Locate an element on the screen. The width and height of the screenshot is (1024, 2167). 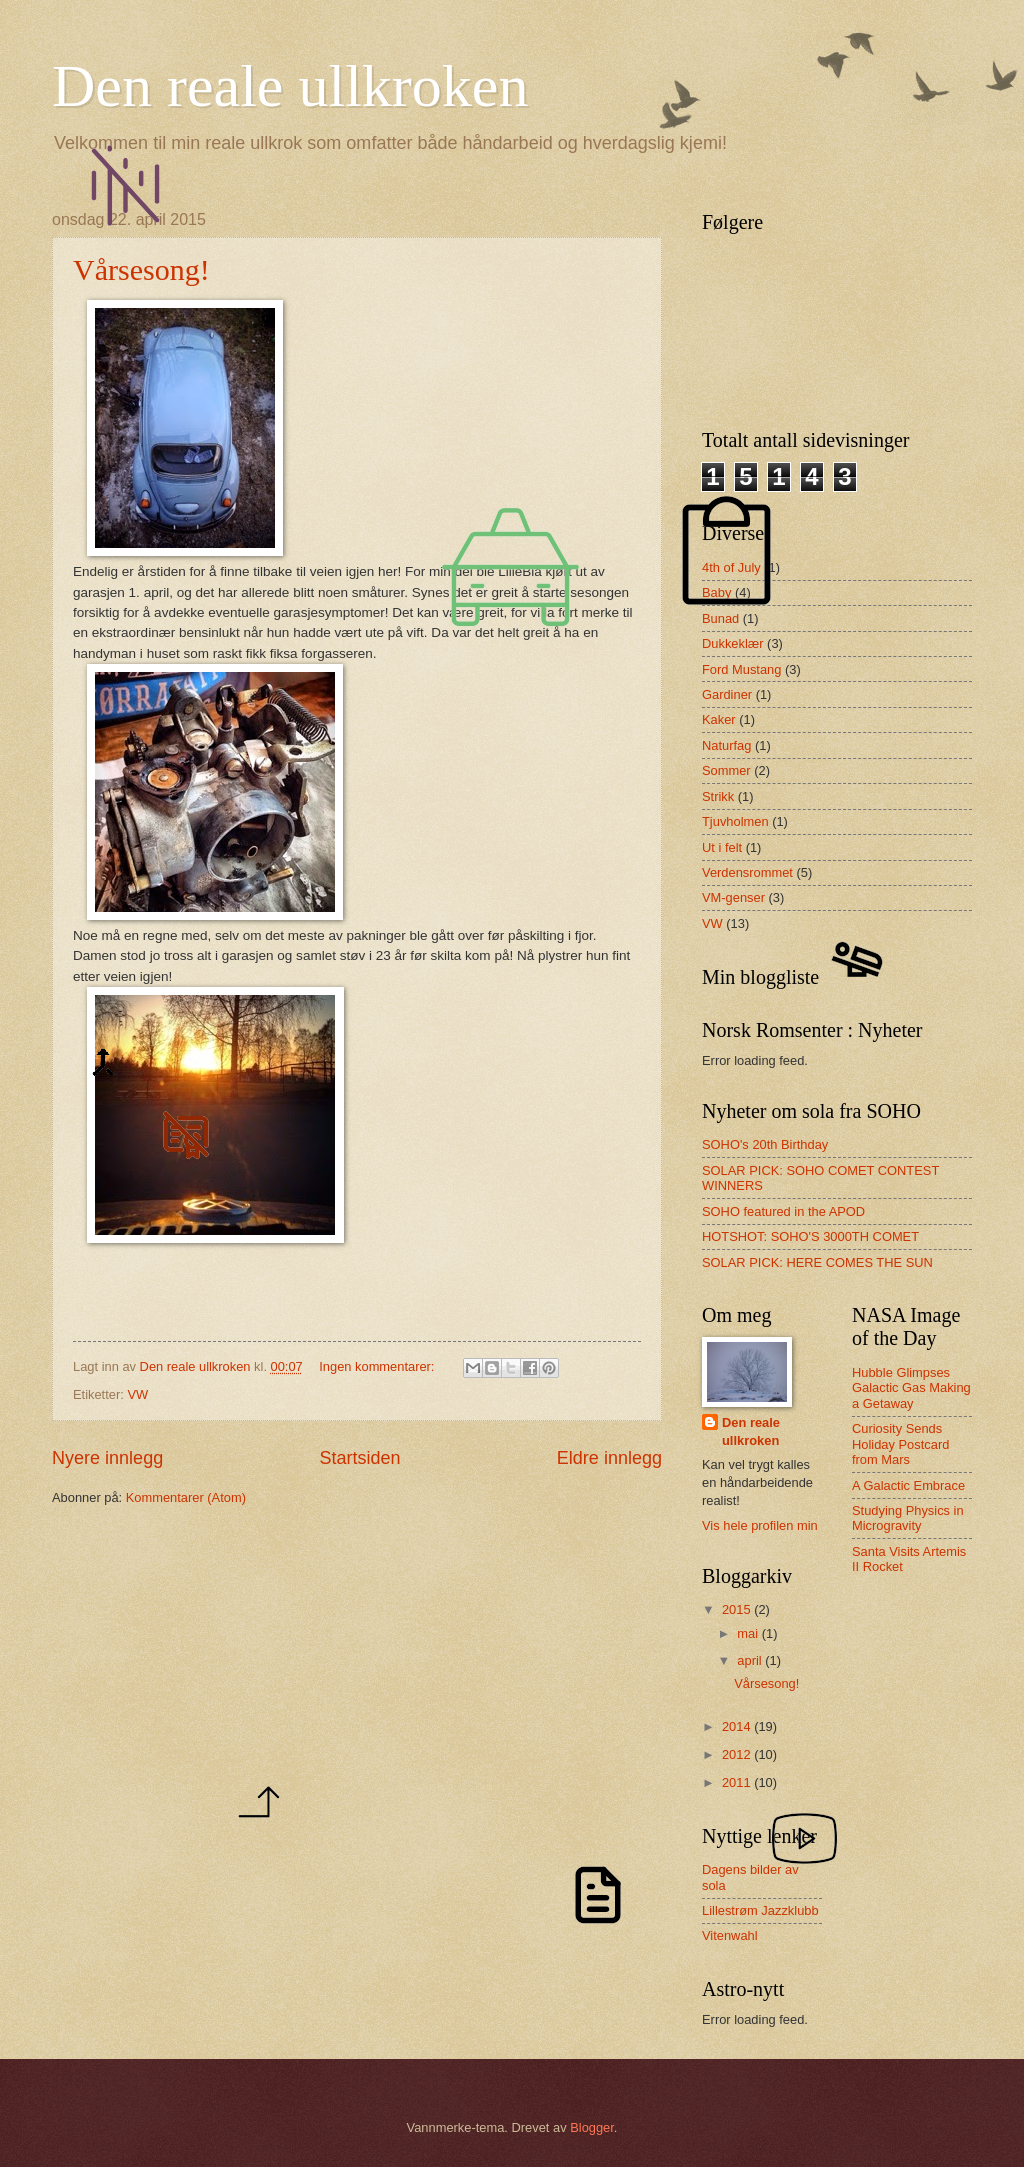
merge branches or items together is located at coordinates (103, 1062).